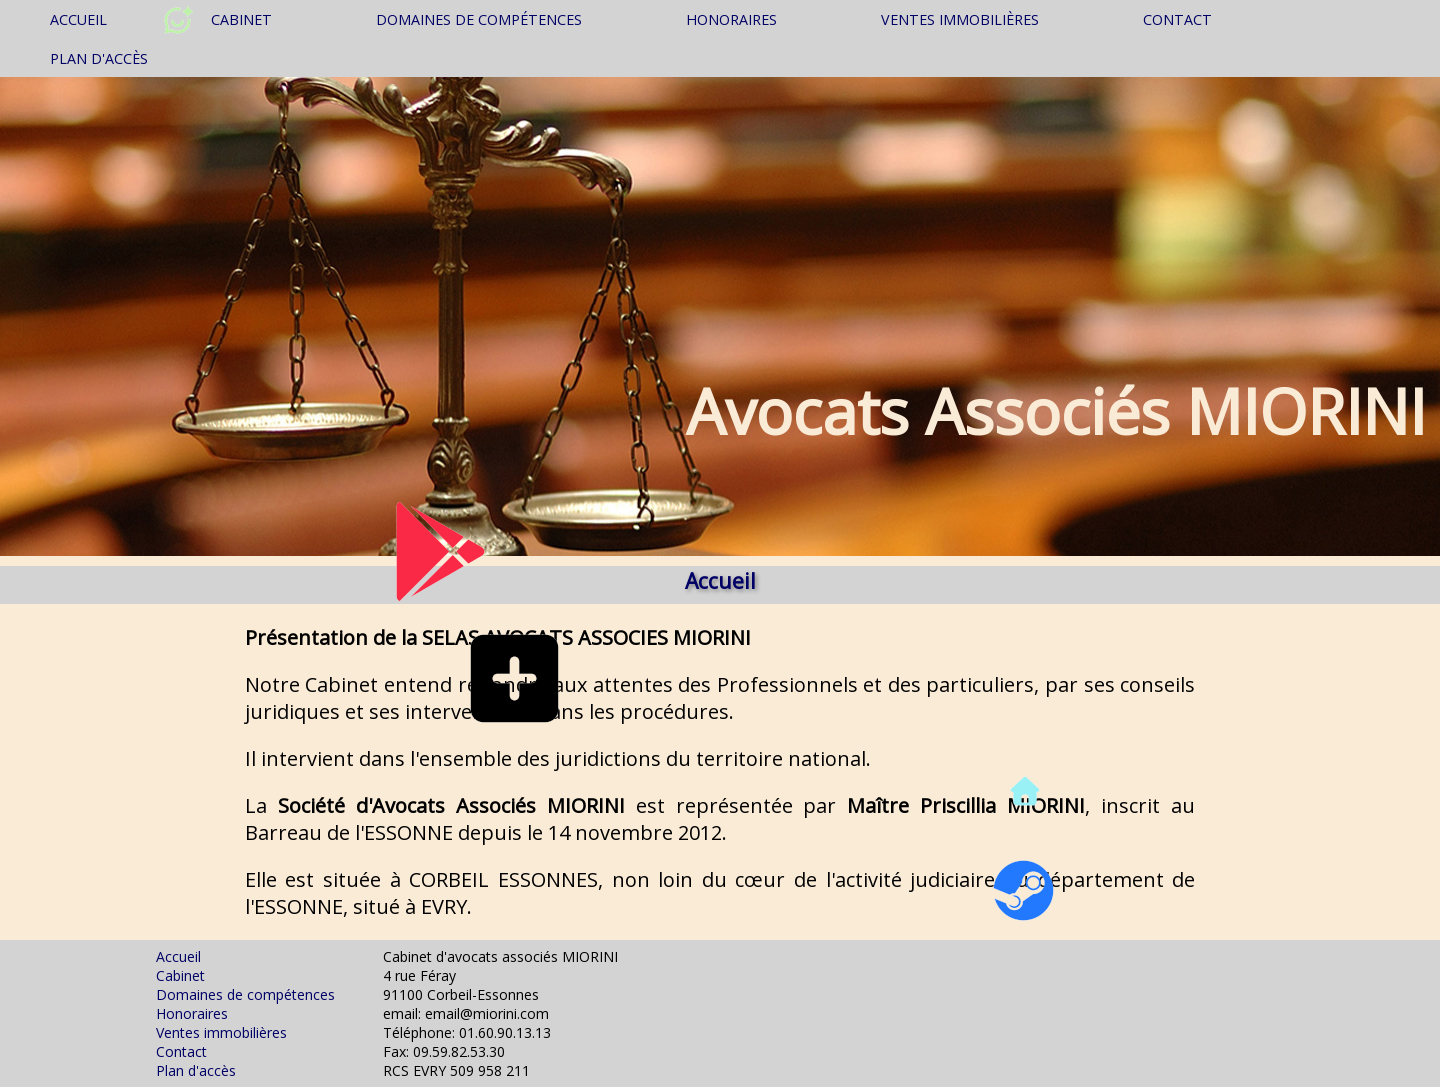 The image size is (1440, 1087). What do you see at coordinates (1025, 791) in the screenshot?
I see `navigate to home screen` at bounding box center [1025, 791].